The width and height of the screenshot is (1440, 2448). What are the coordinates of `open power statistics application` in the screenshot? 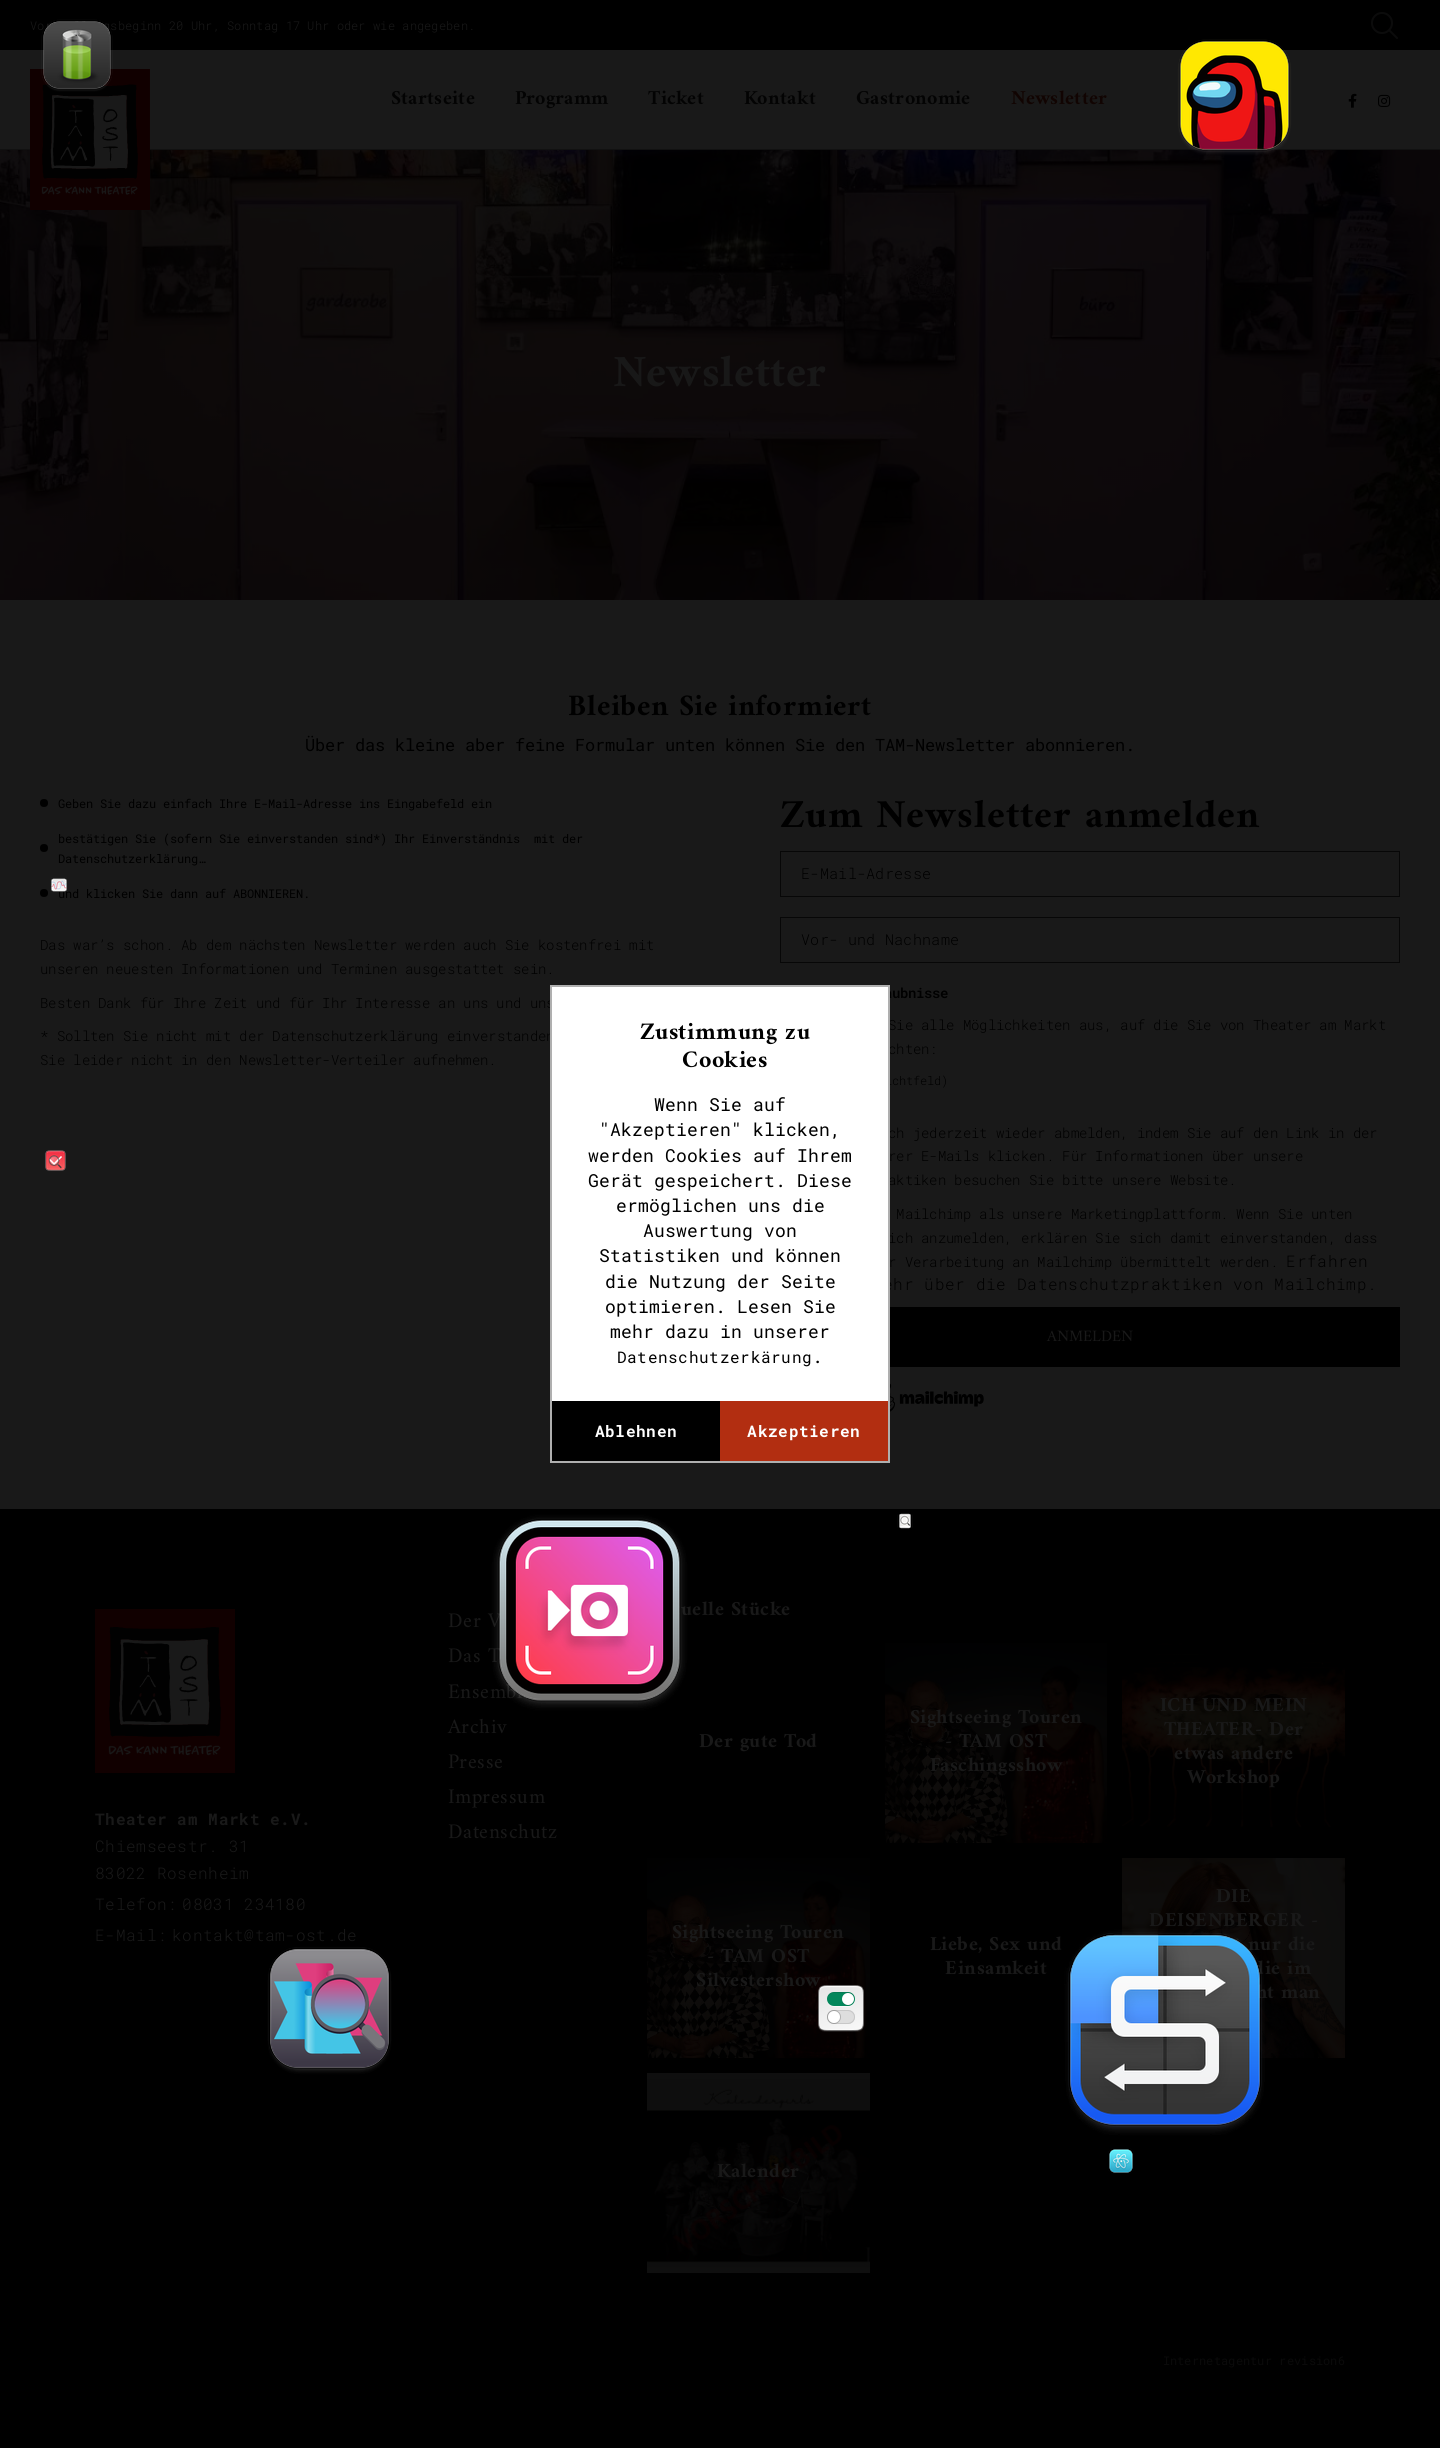 It's located at (59, 885).